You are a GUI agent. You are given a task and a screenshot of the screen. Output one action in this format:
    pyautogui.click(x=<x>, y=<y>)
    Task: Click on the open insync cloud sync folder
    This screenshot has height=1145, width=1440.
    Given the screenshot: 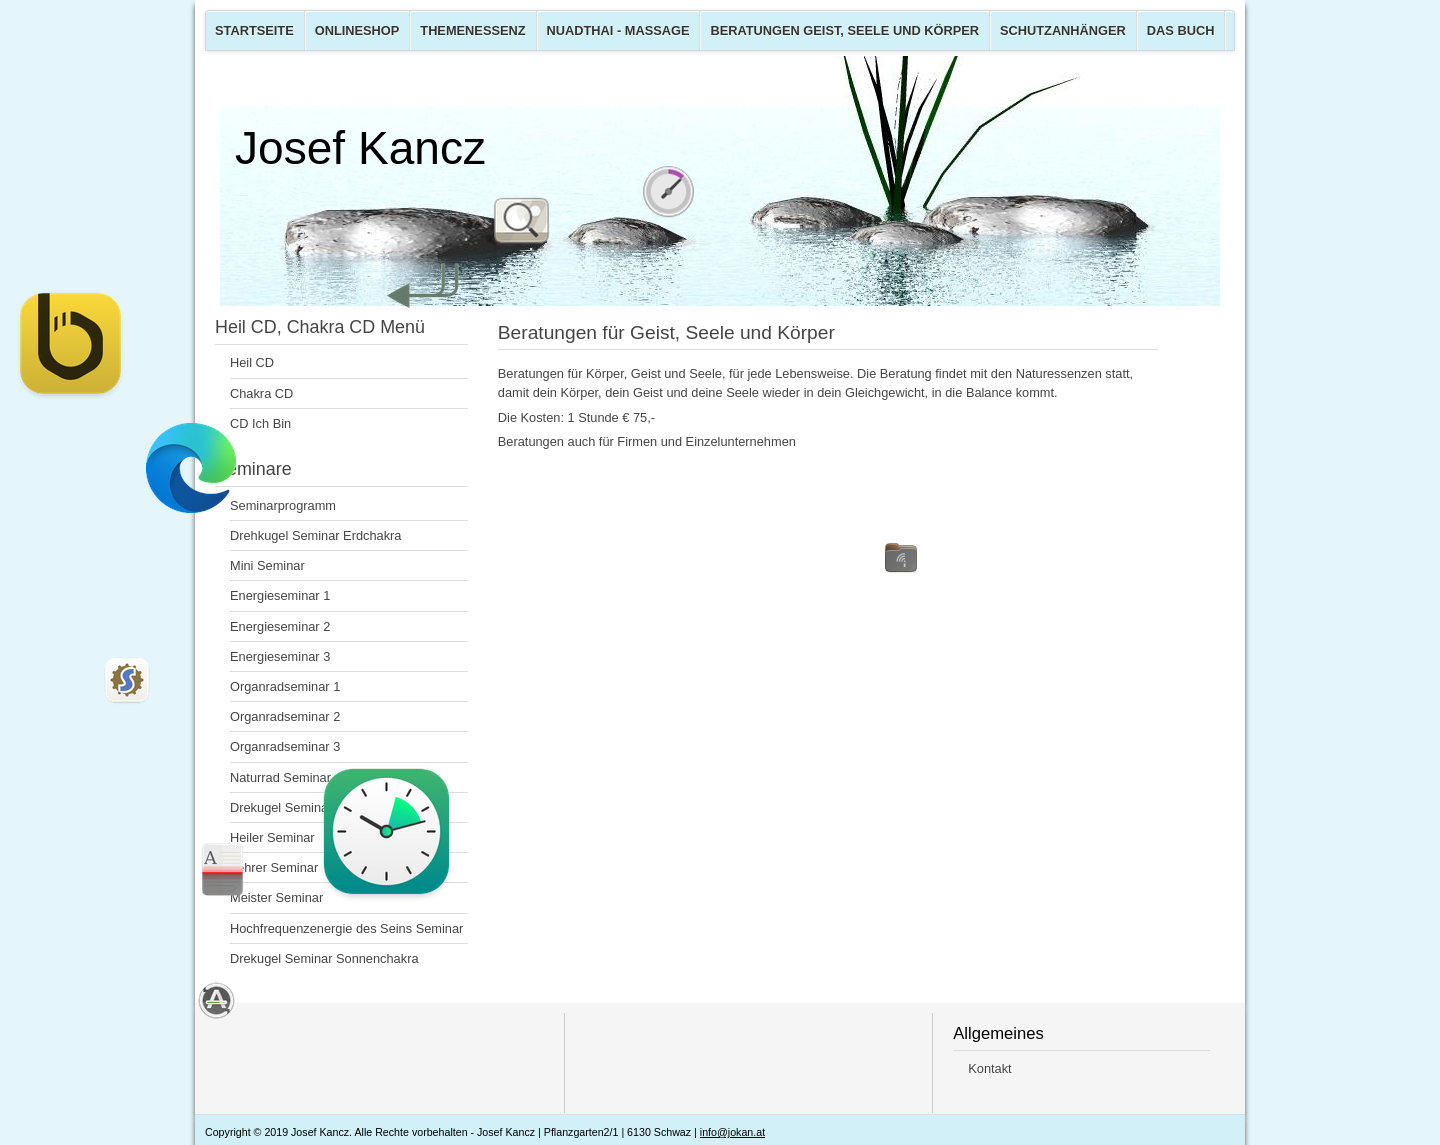 What is the action you would take?
    pyautogui.click(x=901, y=557)
    